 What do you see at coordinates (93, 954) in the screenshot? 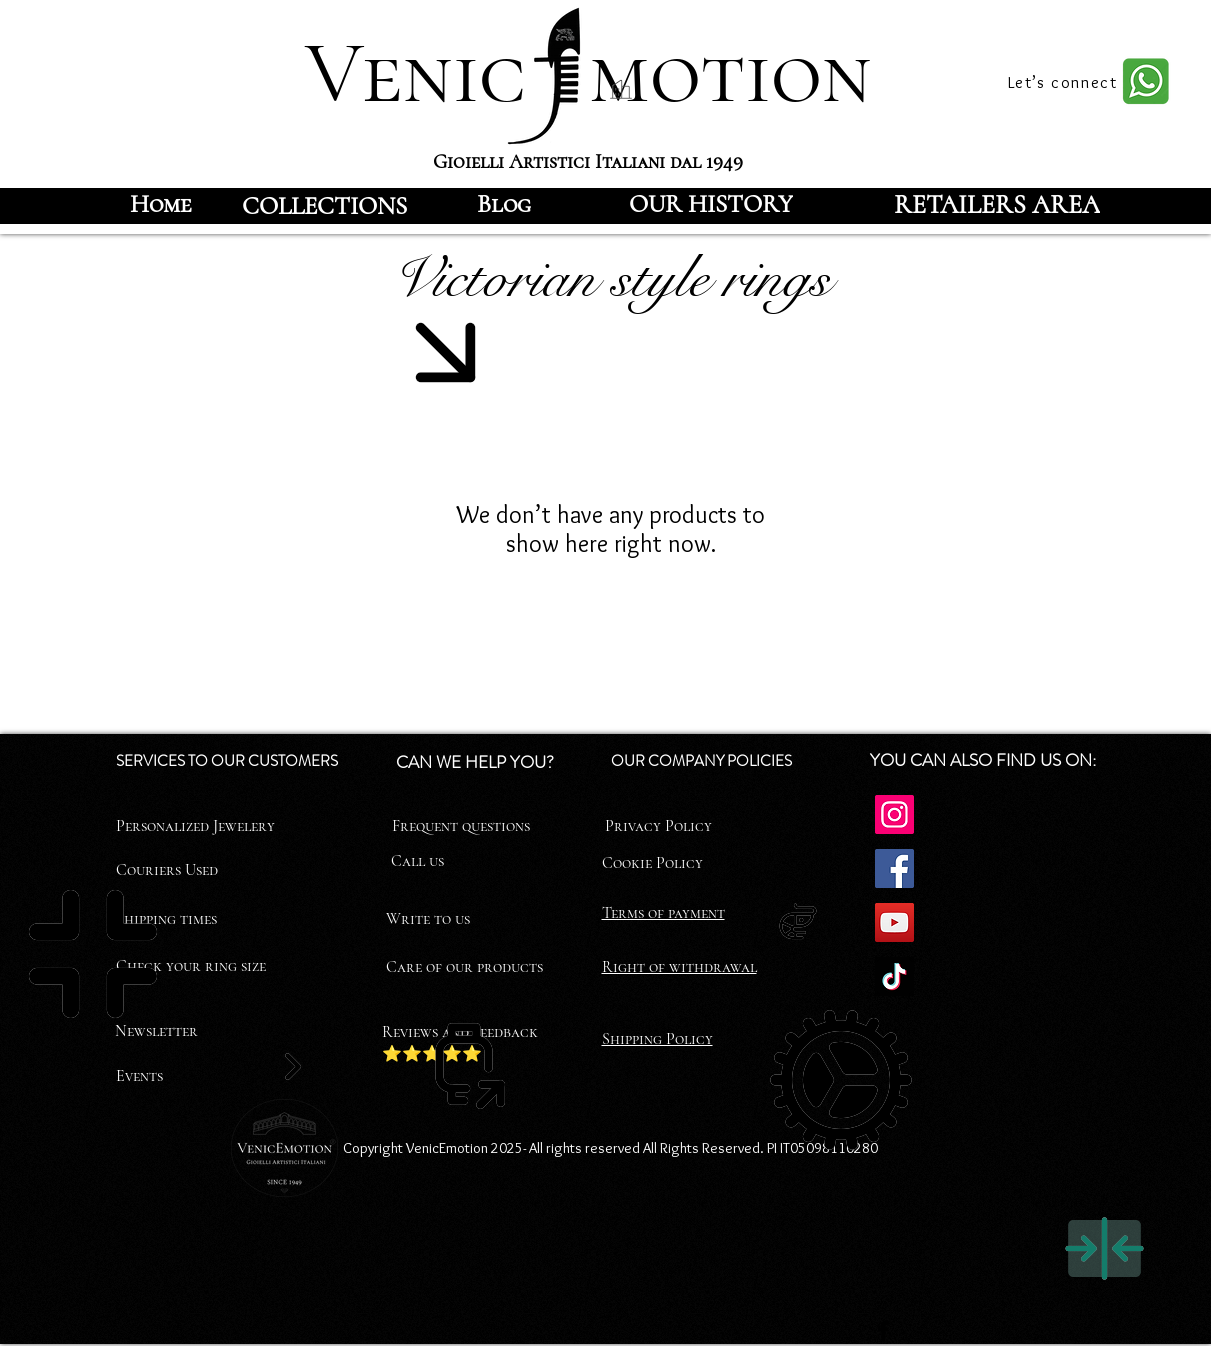
I see `exit fullscreen mode` at bounding box center [93, 954].